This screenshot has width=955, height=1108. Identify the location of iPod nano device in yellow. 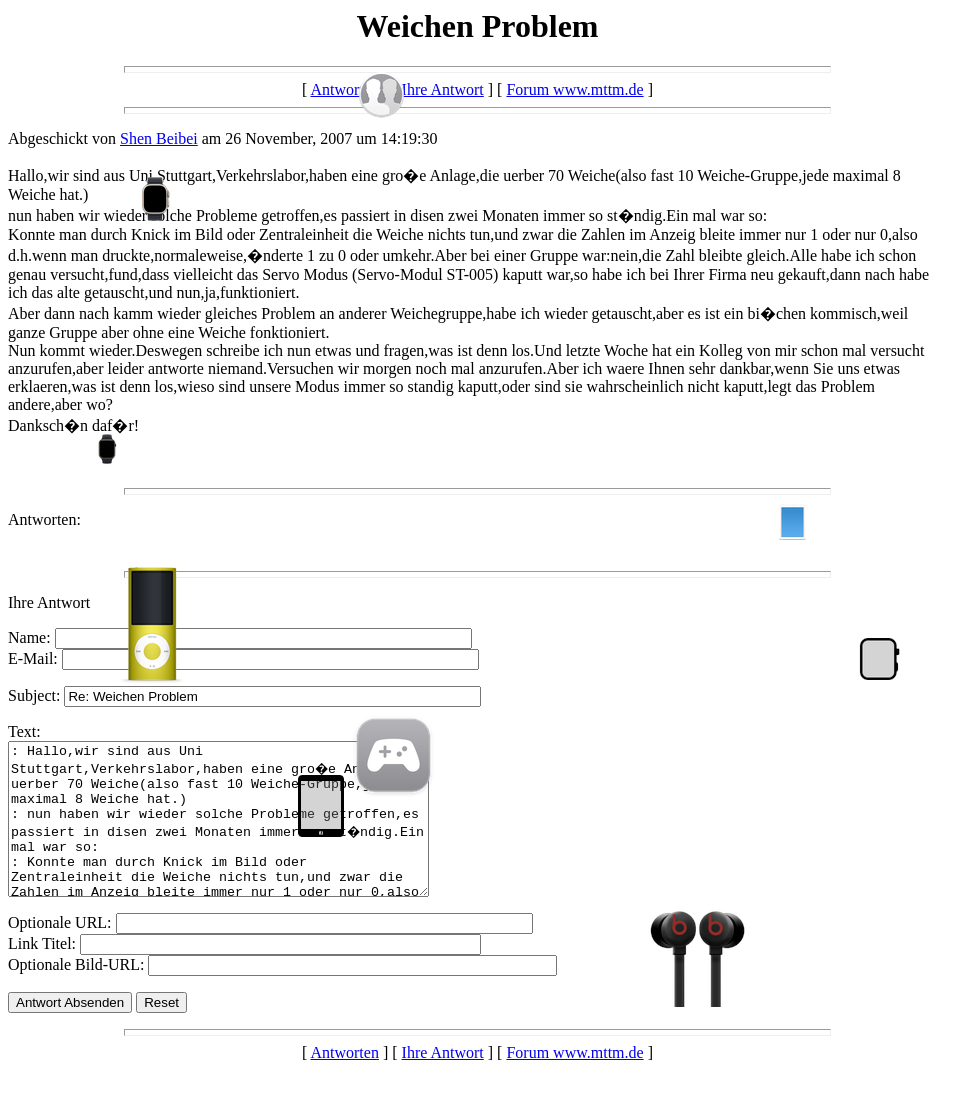
(151, 625).